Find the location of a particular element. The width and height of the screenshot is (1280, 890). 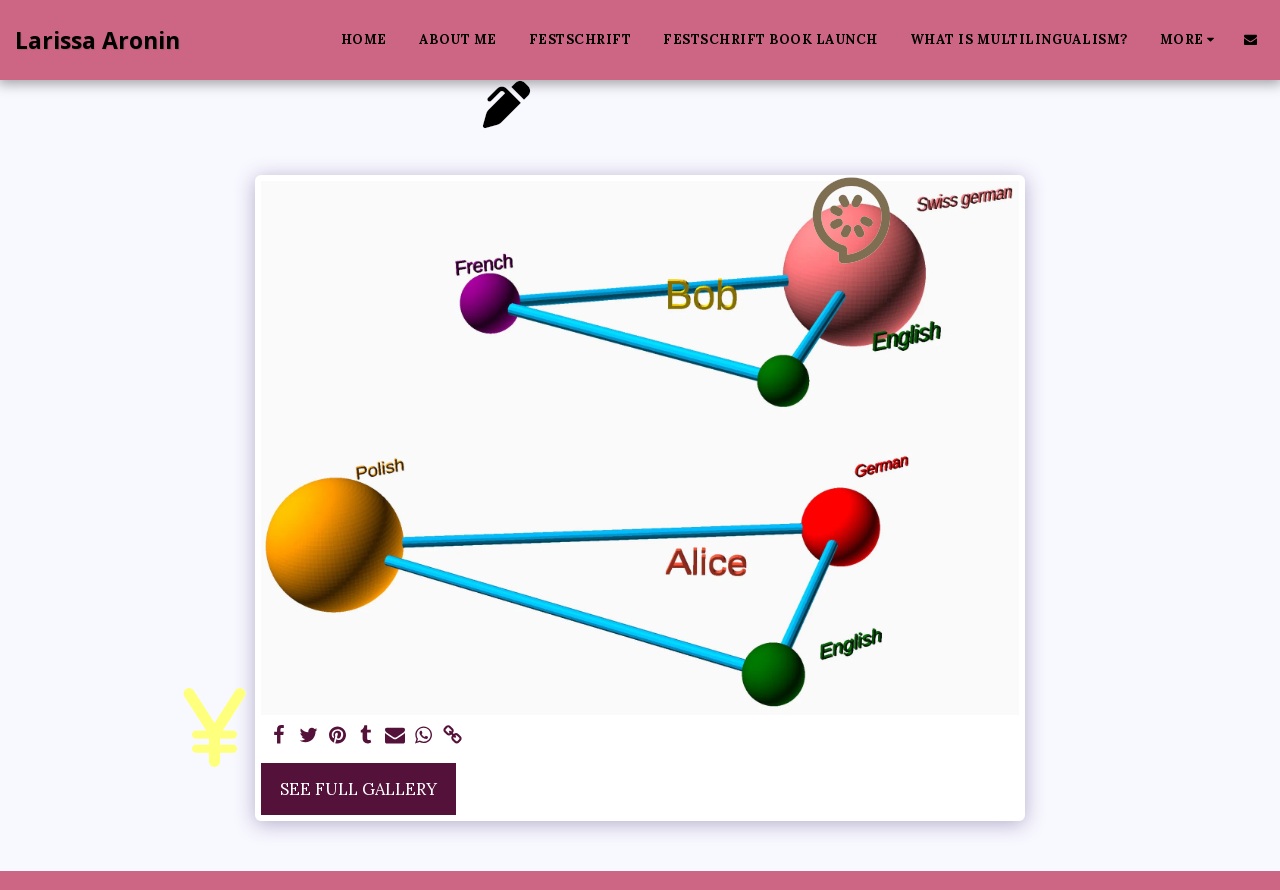

view price in japanese yen is located at coordinates (214, 727).